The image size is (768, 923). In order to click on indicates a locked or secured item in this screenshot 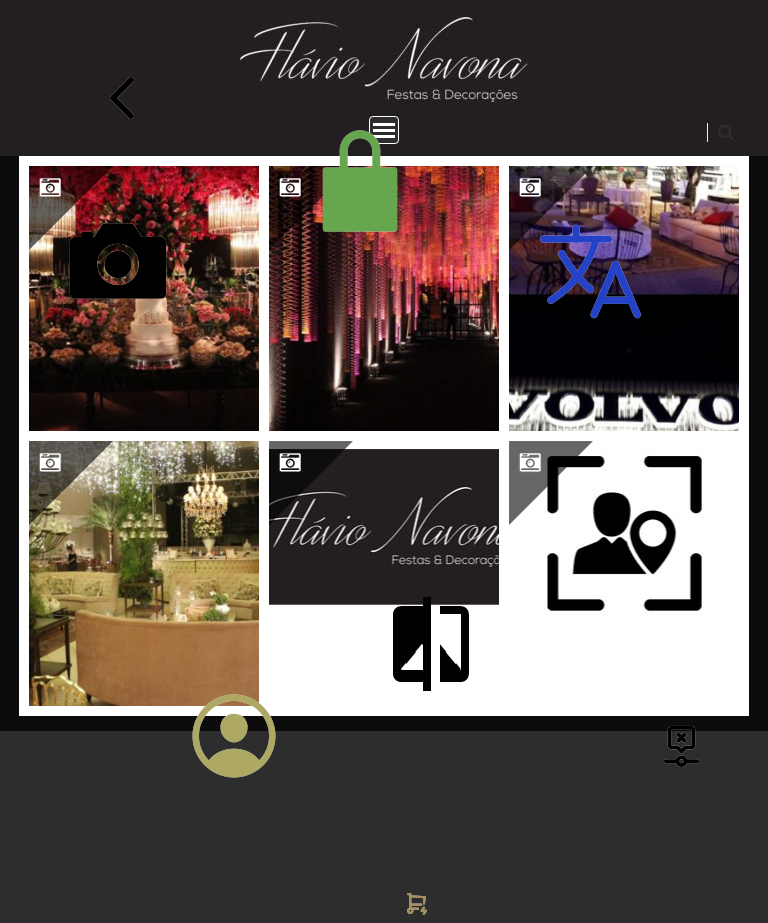, I will do `click(360, 181)`.